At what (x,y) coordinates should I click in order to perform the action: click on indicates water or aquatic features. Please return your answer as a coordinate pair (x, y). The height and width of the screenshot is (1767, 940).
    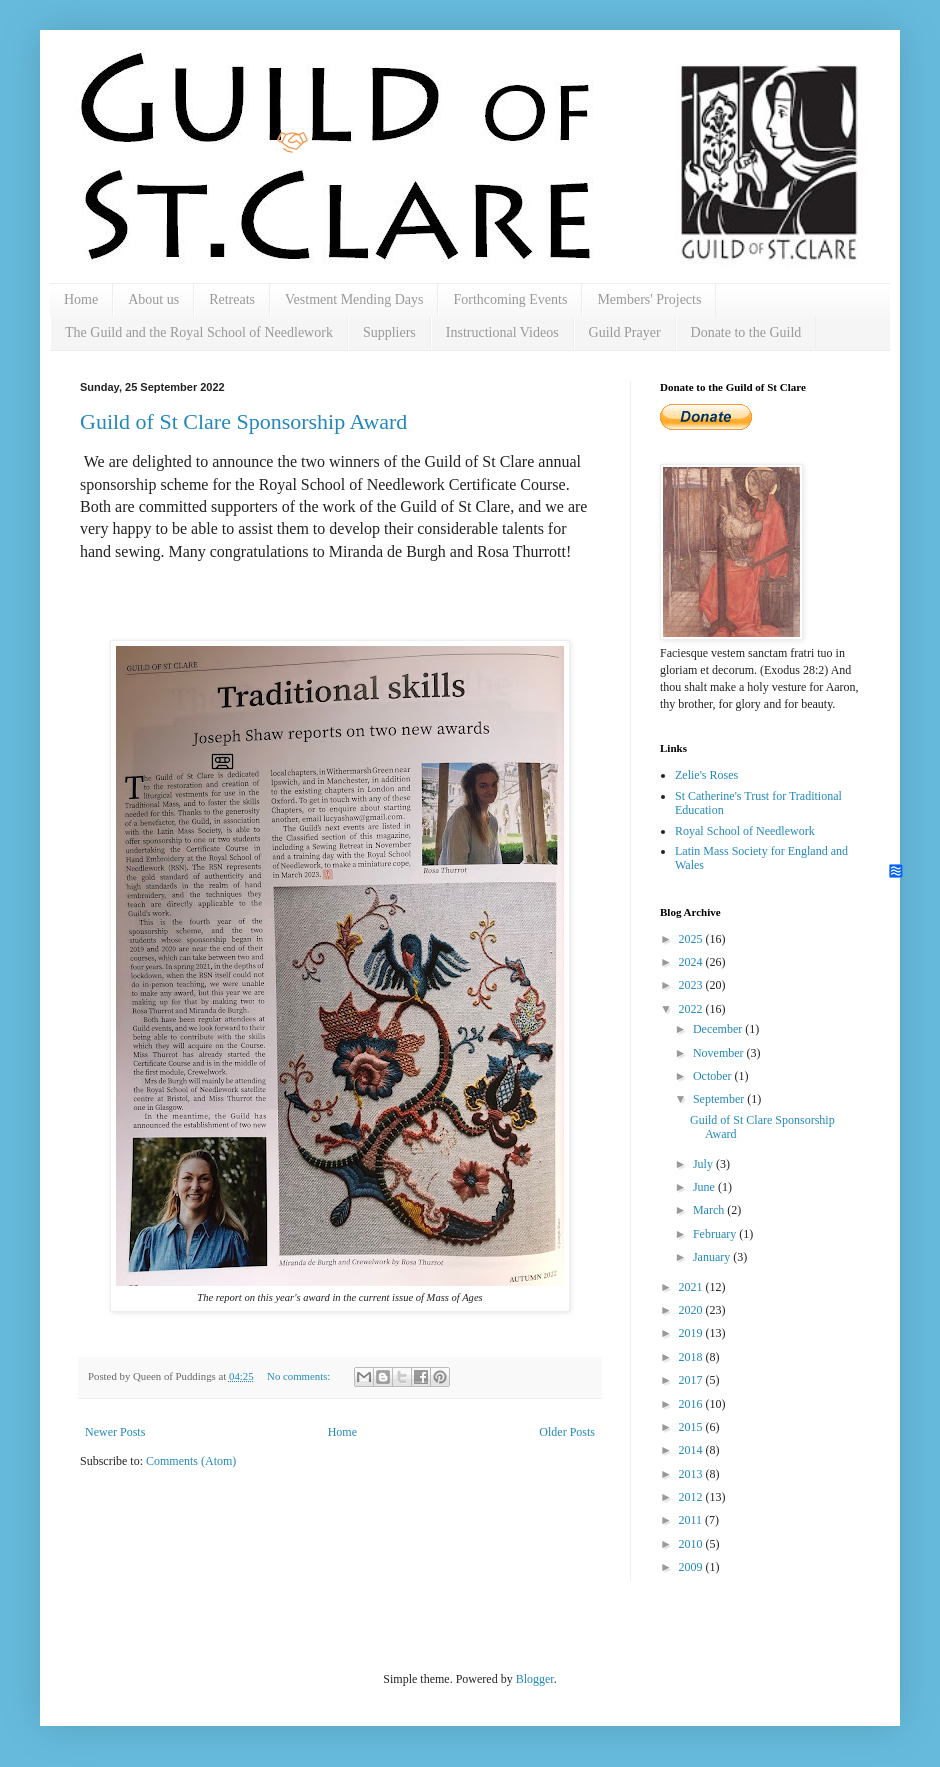
    Looking at the image, I should click on (896, 871).